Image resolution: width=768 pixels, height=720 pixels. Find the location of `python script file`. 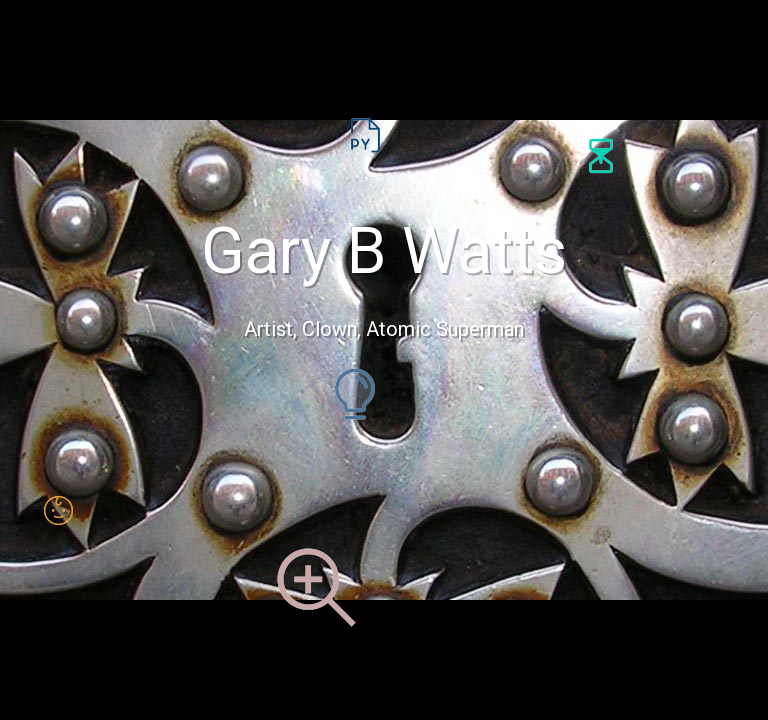

python script file is located at coordinates (365, 135).